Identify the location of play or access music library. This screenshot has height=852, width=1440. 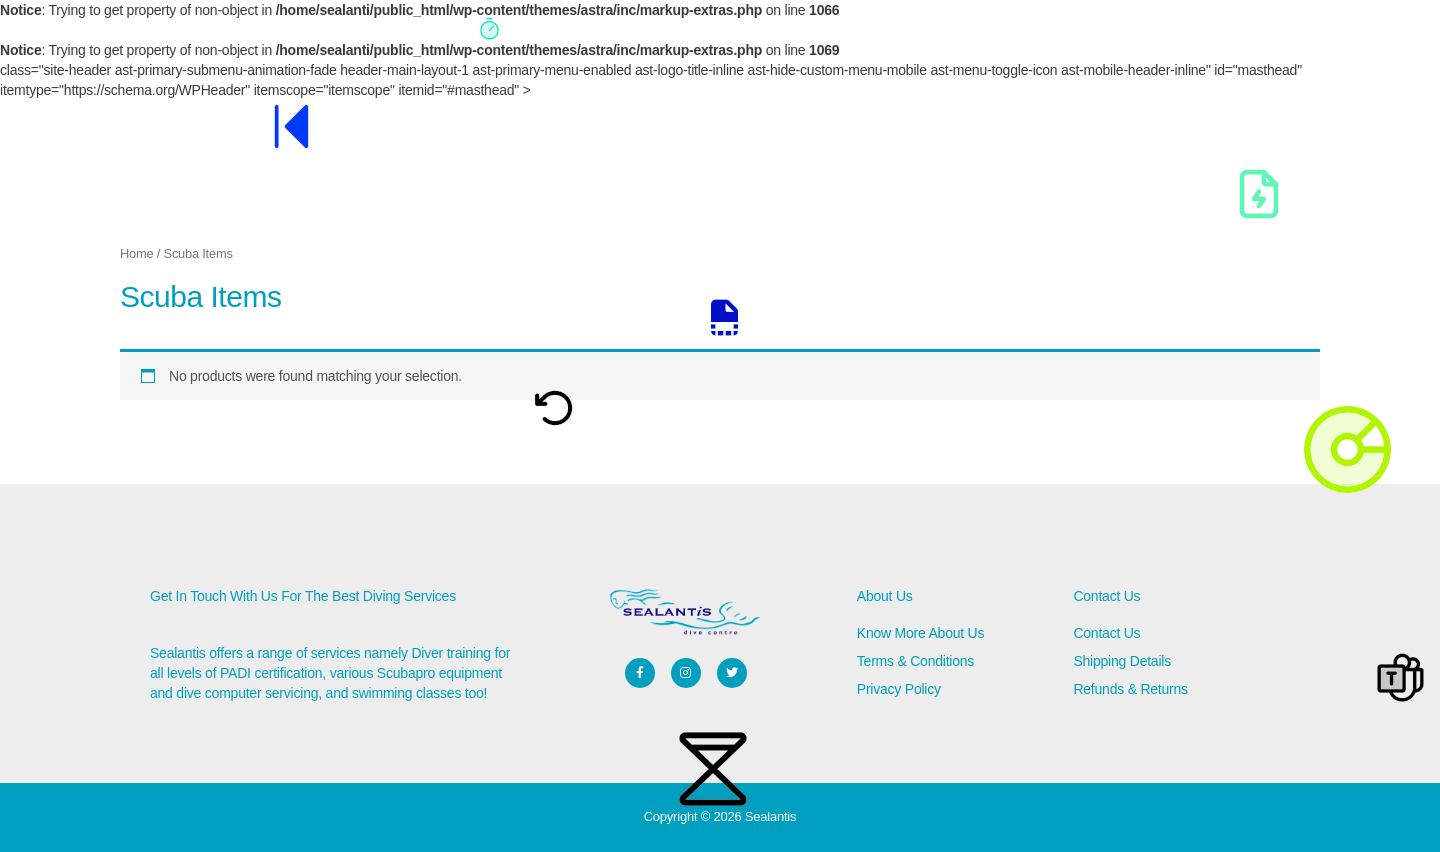
(1347, 449).